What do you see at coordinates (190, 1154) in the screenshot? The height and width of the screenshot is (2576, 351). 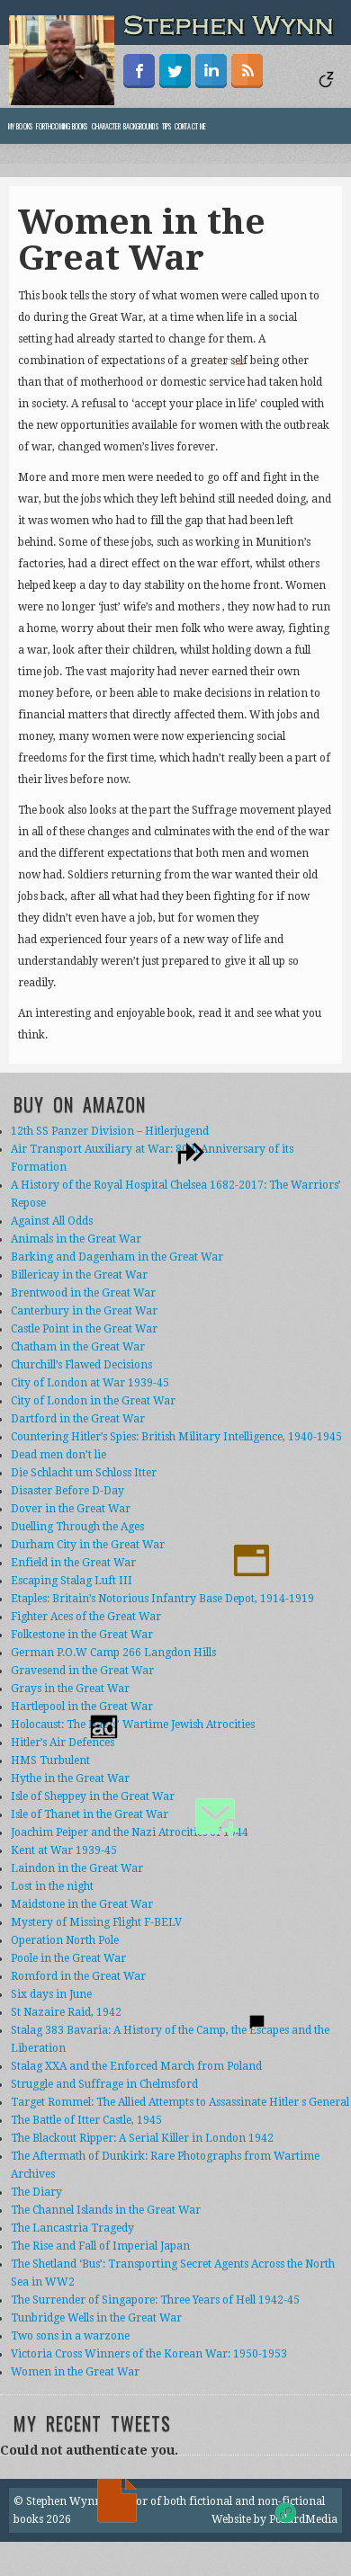 I see `forward message to multiple recipients` at bounding box center [190, 1154].